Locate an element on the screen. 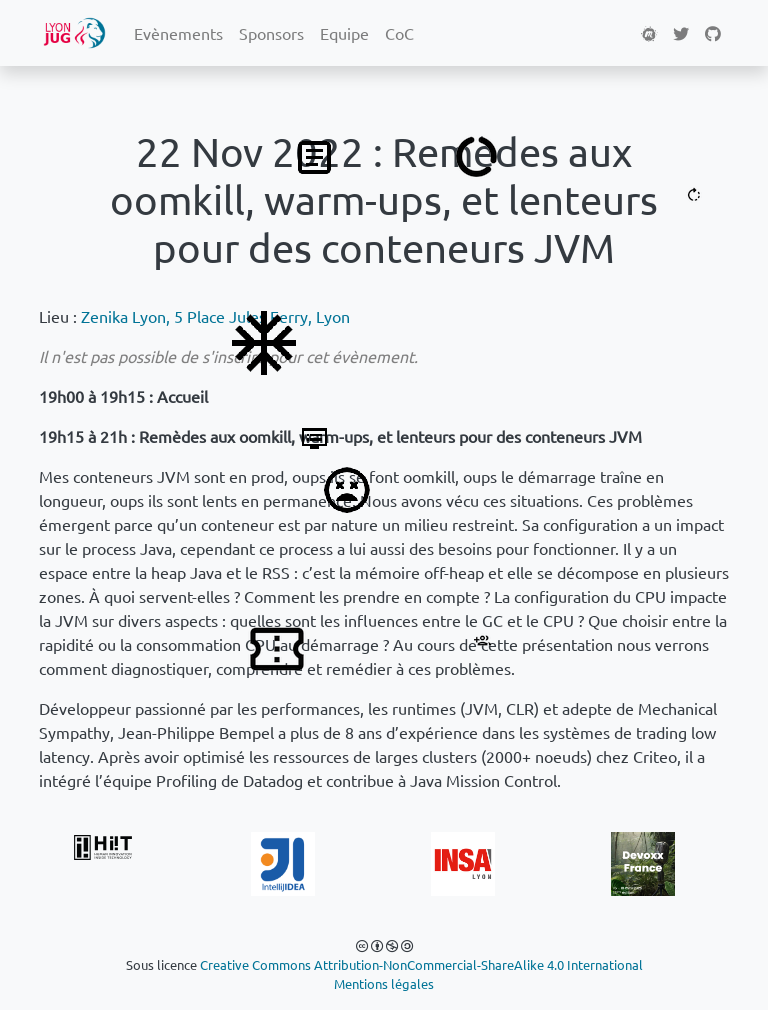  access DVR or recorded content is located at coordinates (314, 438).